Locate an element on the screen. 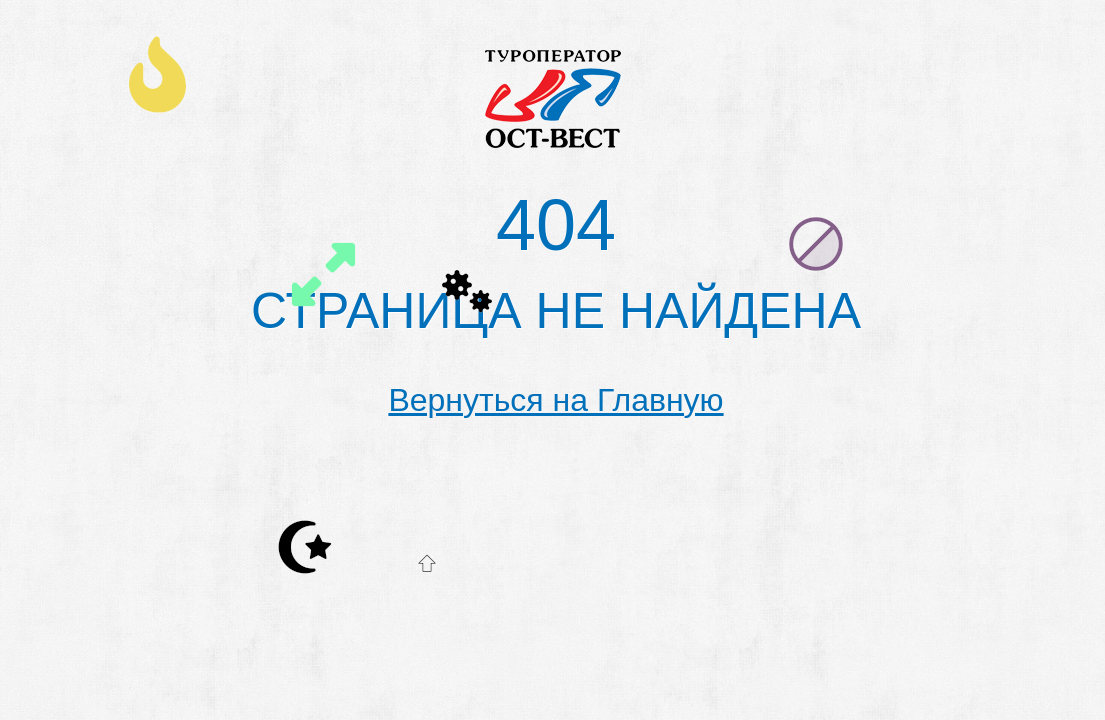 The width and height of the screenshot is (1105, 720). view detected viruses or threats is located at coordinates (467, 290).